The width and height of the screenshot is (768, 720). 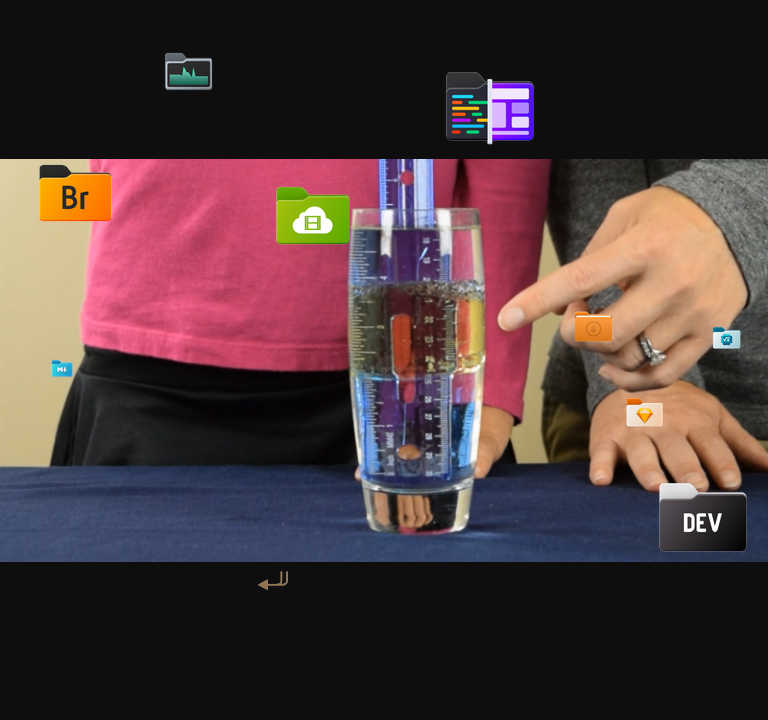 I want to click on open Adobe Bridge project folder, so click(x=75, y=195).